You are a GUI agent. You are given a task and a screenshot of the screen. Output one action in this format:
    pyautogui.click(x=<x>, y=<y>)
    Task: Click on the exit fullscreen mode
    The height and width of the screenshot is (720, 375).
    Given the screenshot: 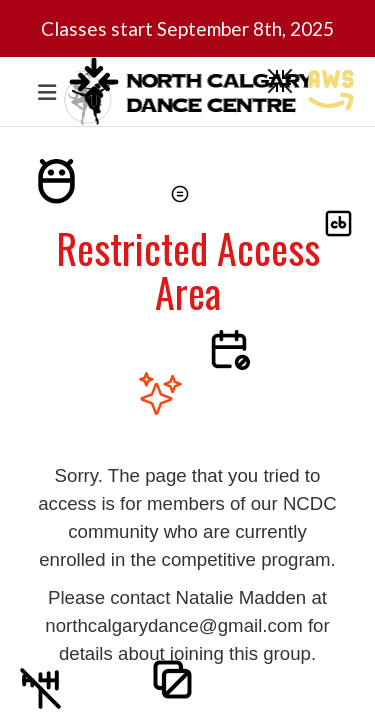 What is the action you would take?
    pyautogui.click(x=280, y=81)
    